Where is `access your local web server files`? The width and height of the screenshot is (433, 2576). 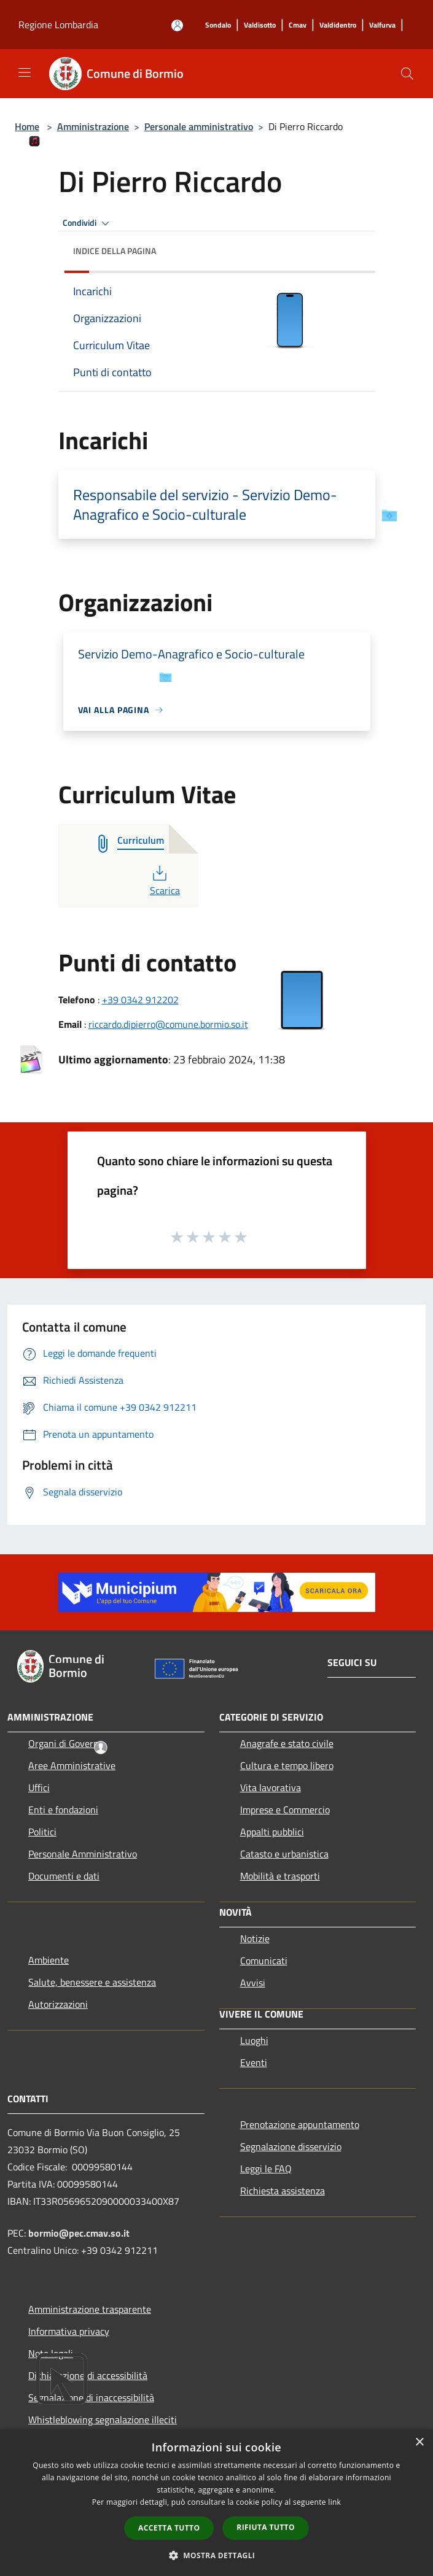
access your local web server files is located at coordinates (165, 677).